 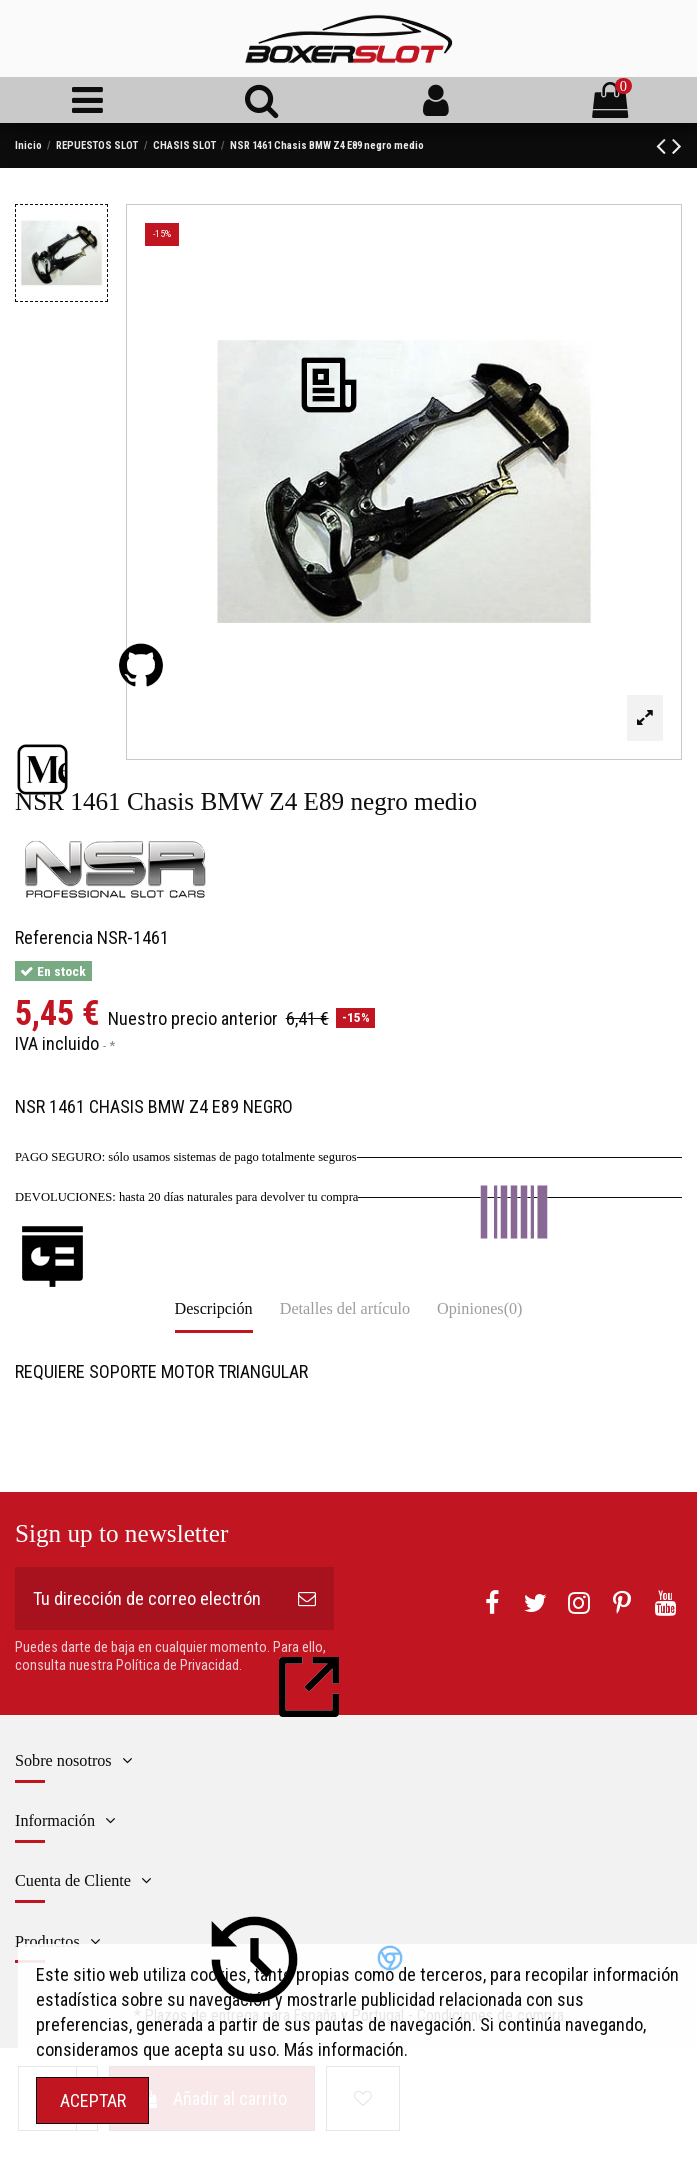 What do you see at coordinates (52, 1253) in the screenshot?
I see `start a presentation slideshow` at bounding box center [52, 1253].